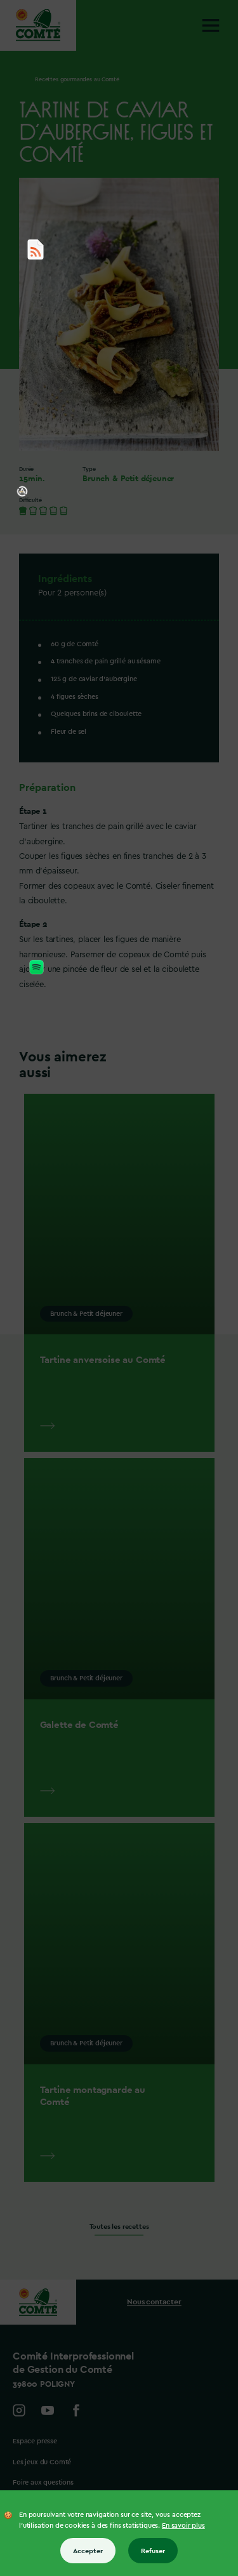  I want to click on open Spotify music streaming app, so click(36, 967).